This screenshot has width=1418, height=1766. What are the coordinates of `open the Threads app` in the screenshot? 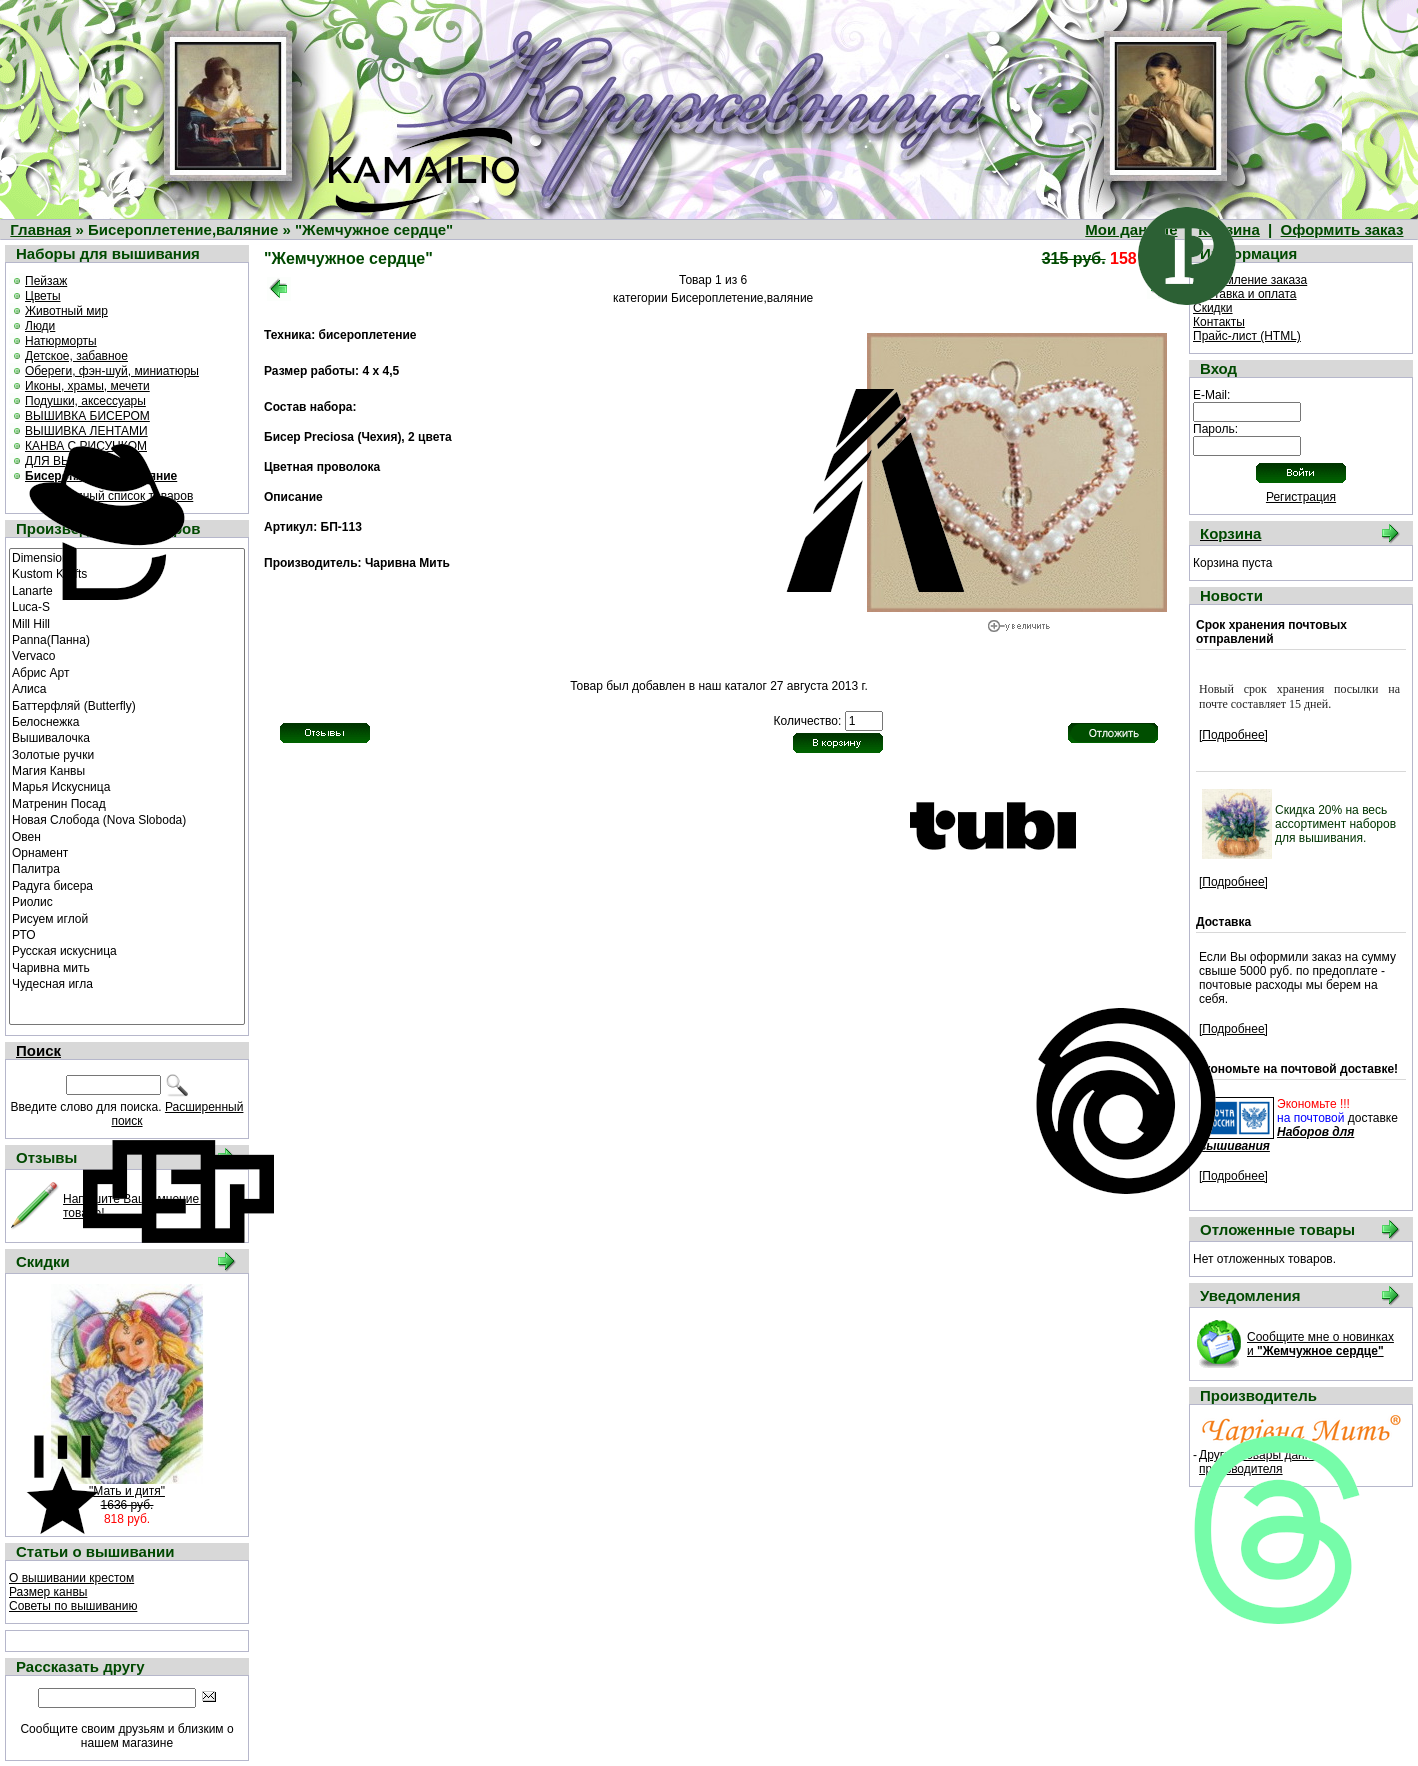 It's located at (1277, 1530).